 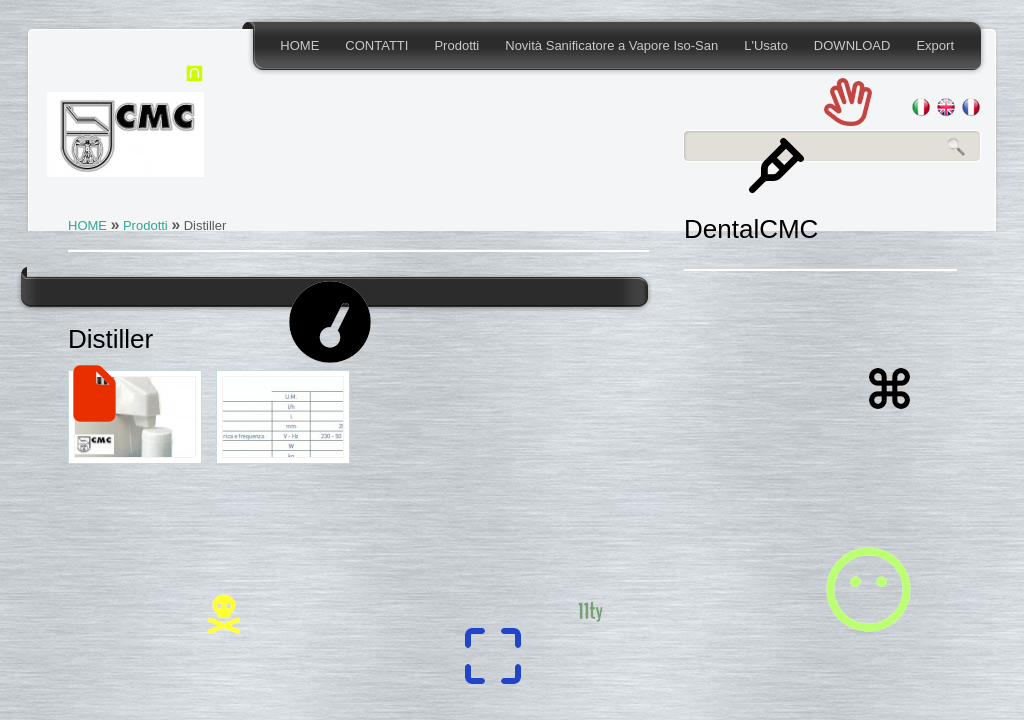 I want to click on enter fullscreen mode, so click(x=493, y=656).